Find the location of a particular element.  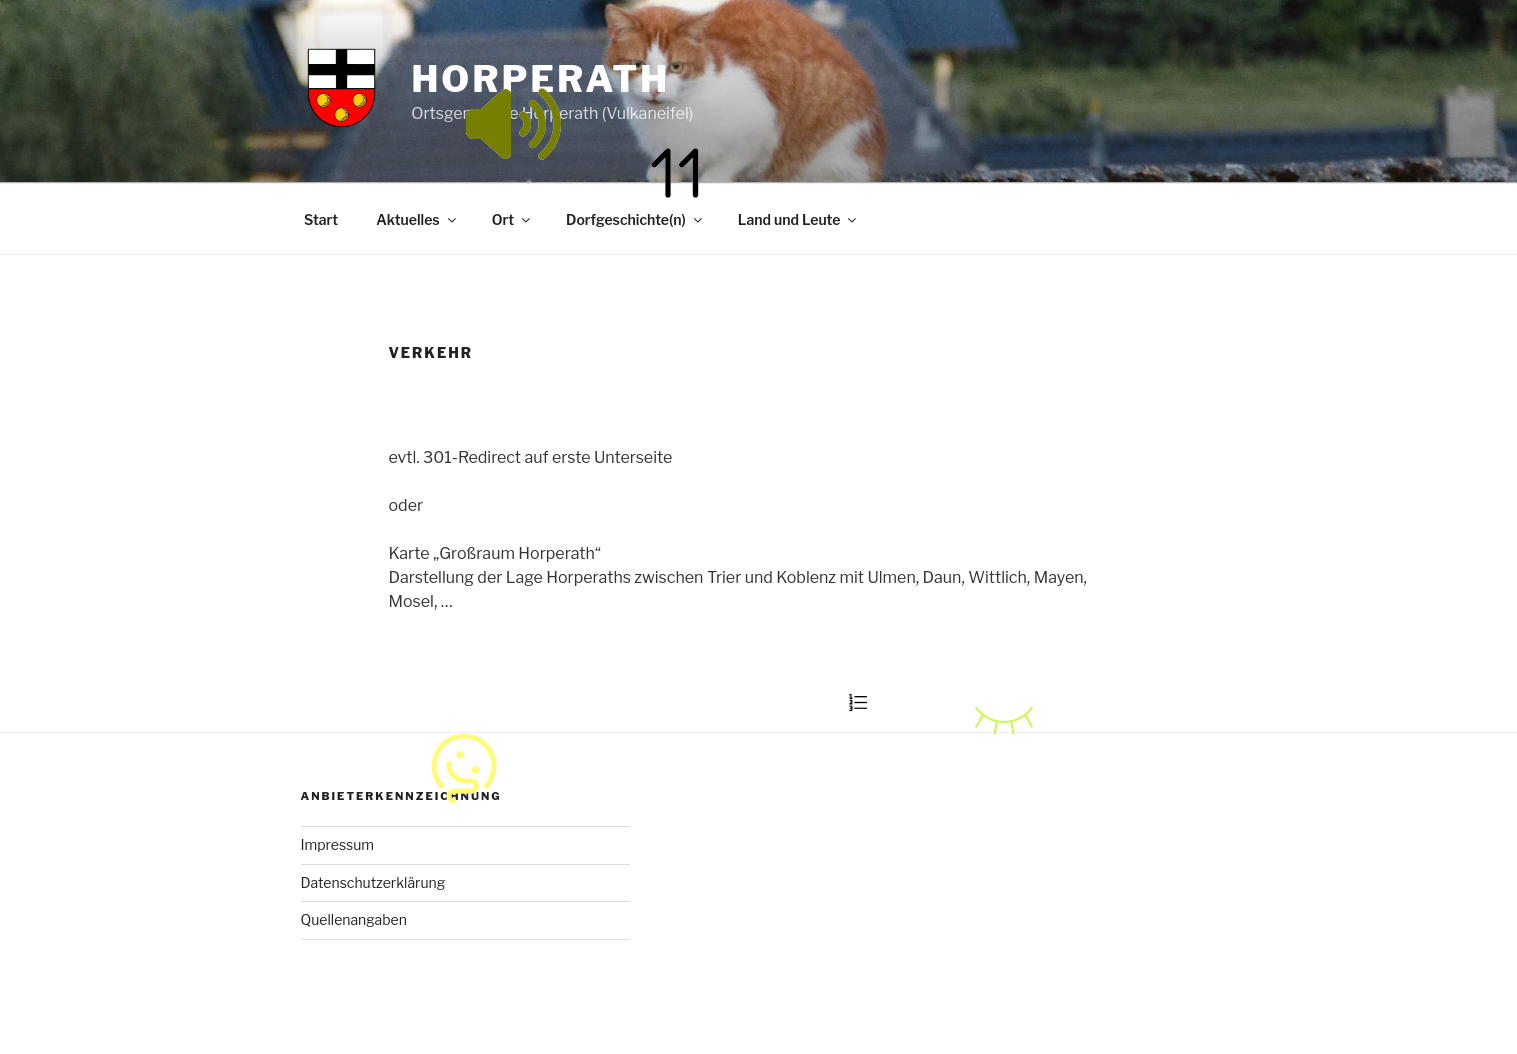

indicates overwhelming or stressful situation is located at coordinates (464, 766).